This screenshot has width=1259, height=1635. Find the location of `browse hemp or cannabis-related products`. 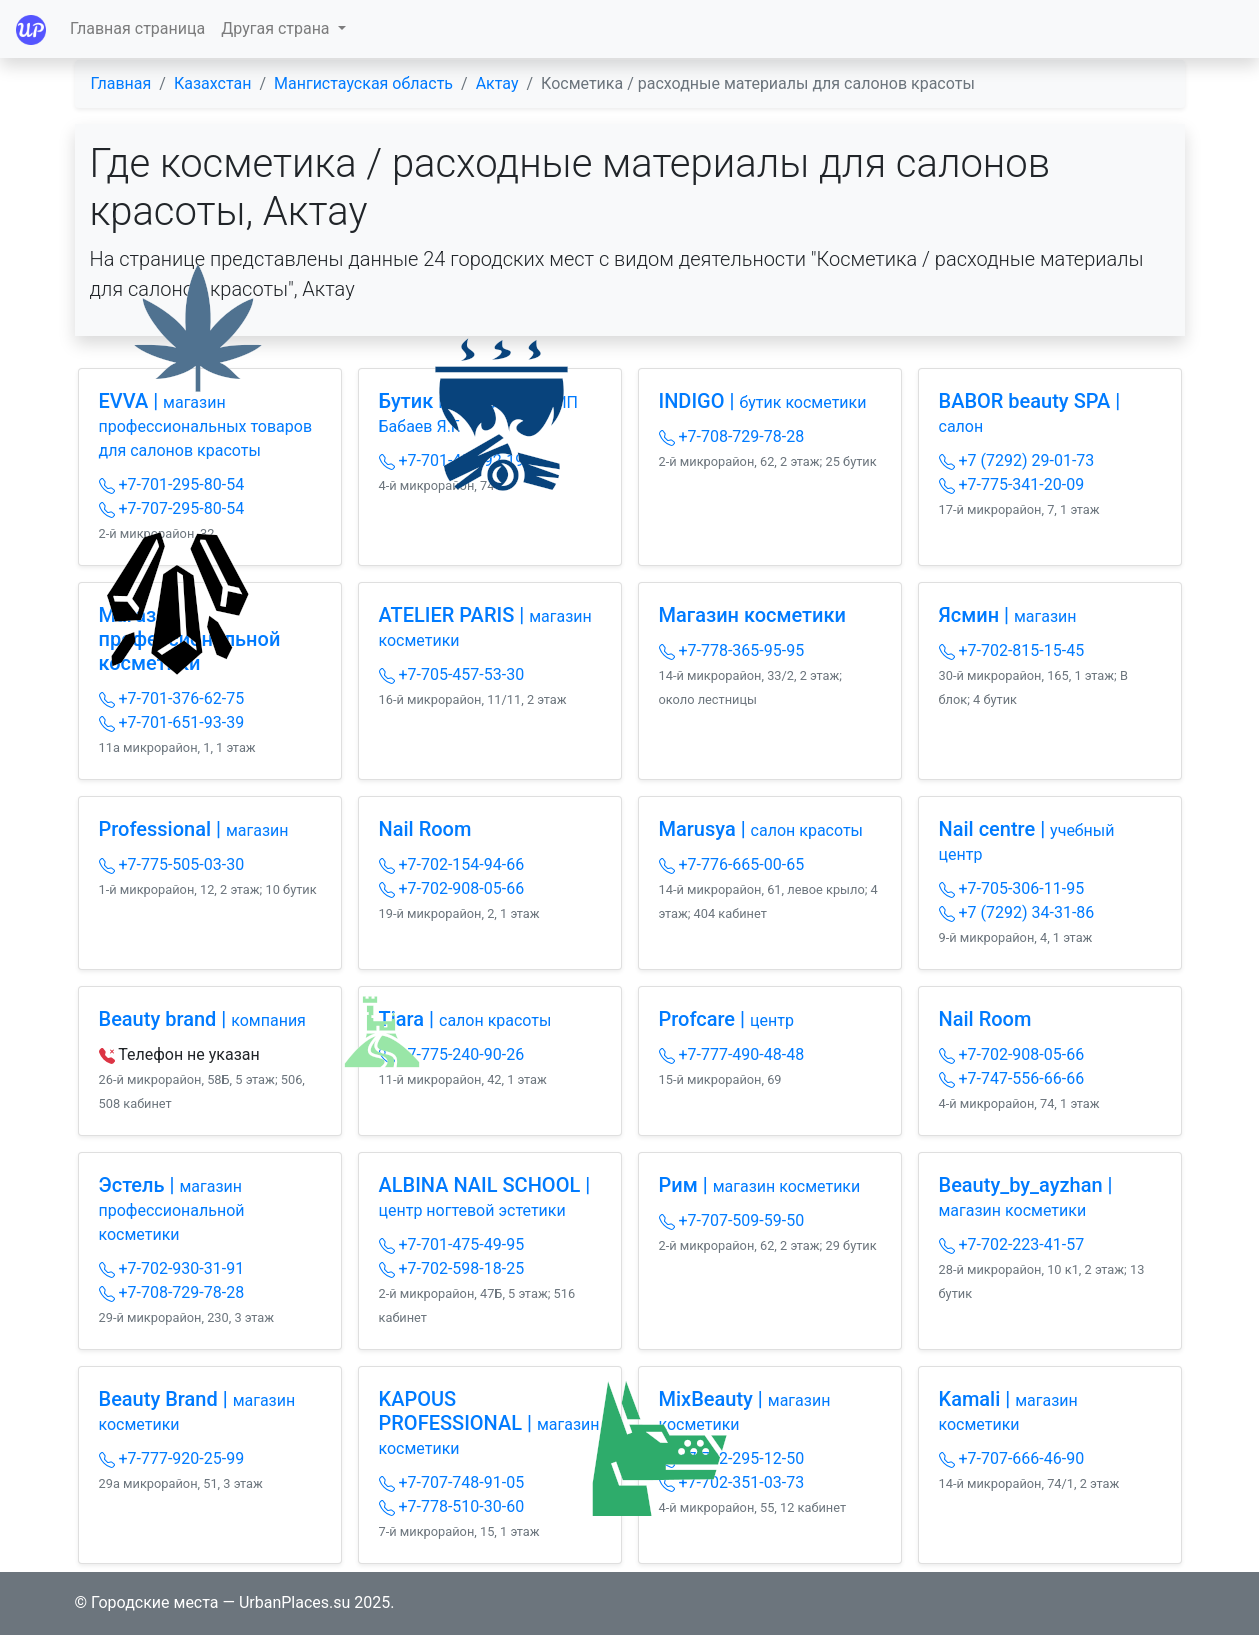

browse hemp or cannabis-related products is located at coordinates (198, 328).